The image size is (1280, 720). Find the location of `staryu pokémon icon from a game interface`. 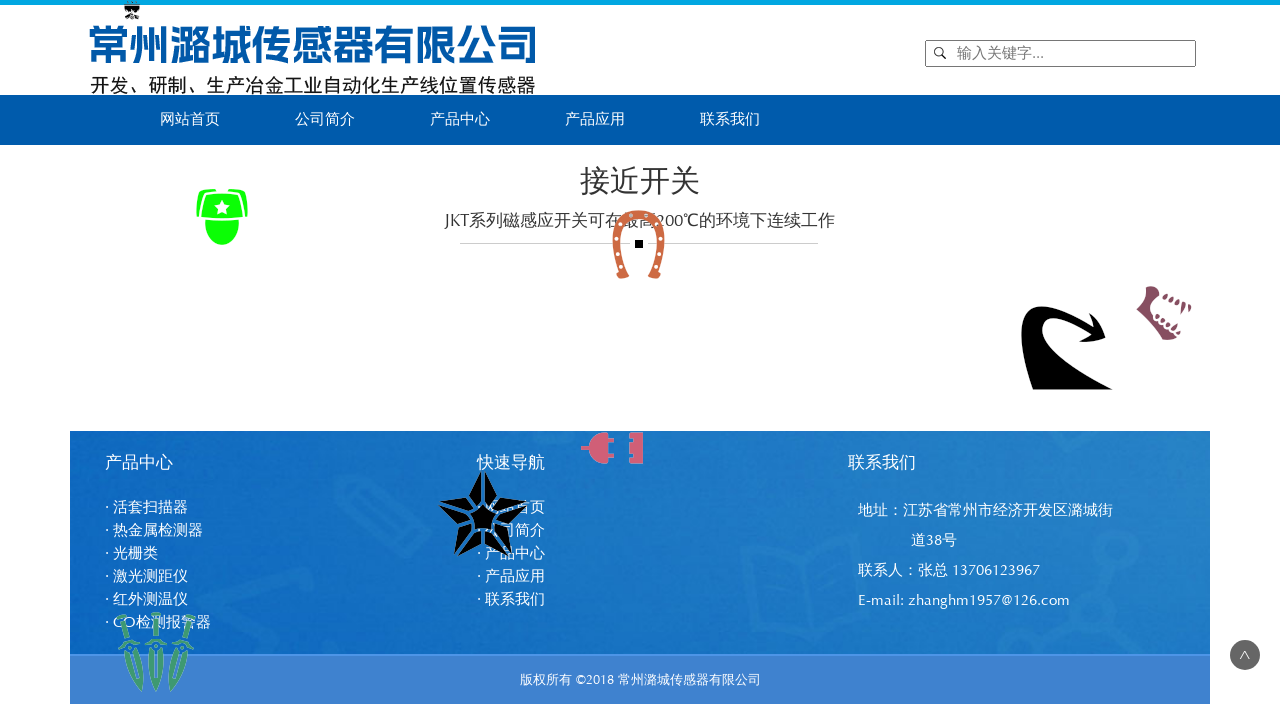

staryu pokémon icon from a game interface is located at coordinates (483, 514).